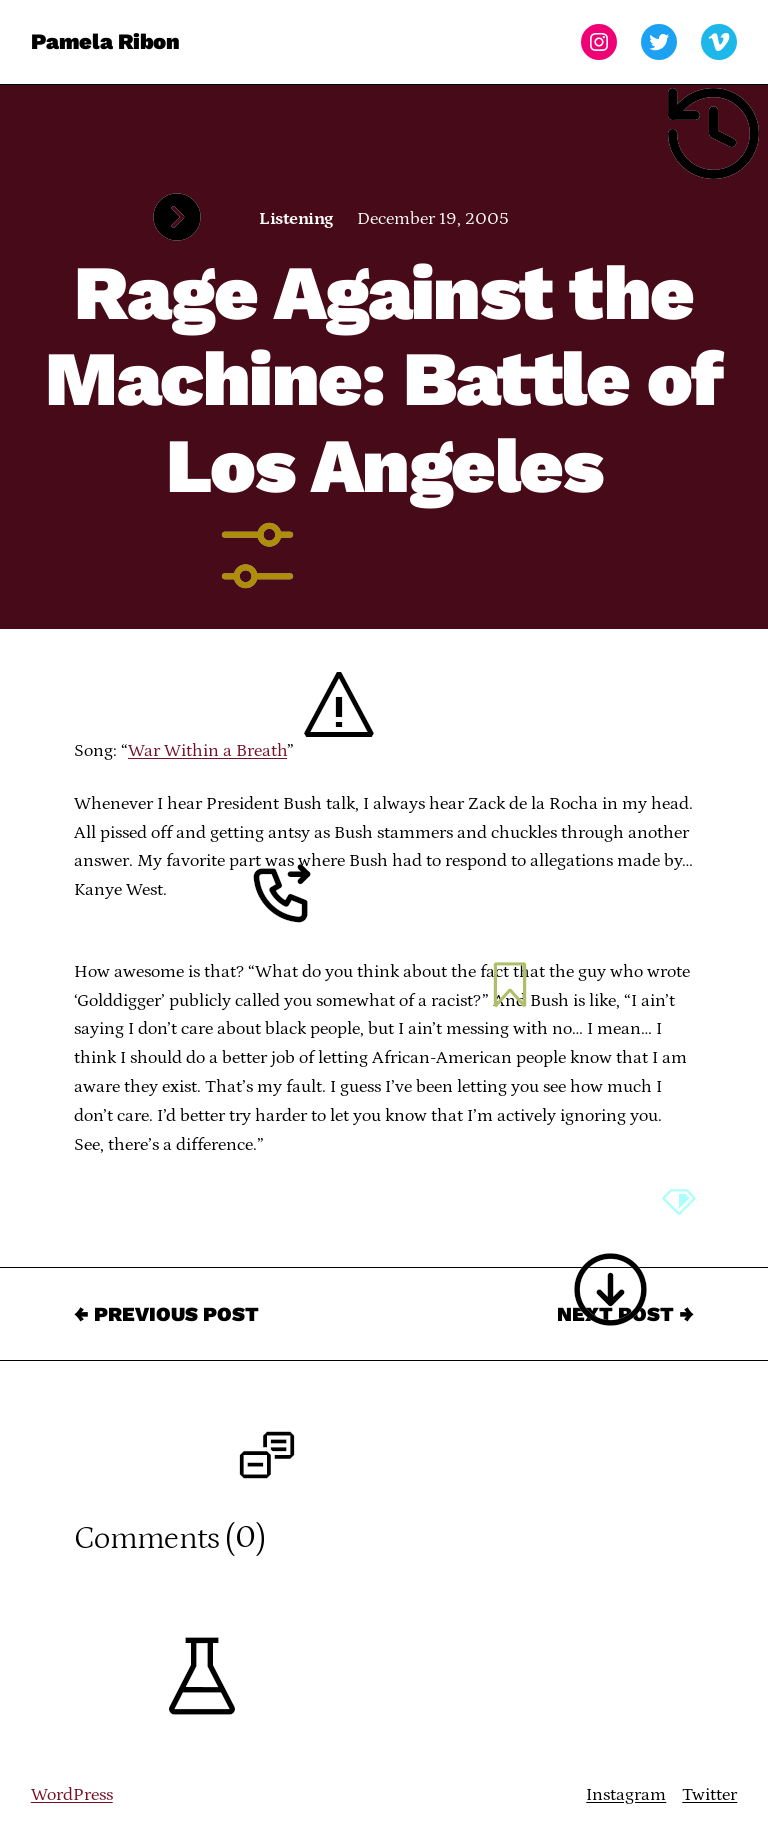  Describe the element at coordinates (339, 707) in the screenshot. I see `indicates a warning or caution state` at that location.